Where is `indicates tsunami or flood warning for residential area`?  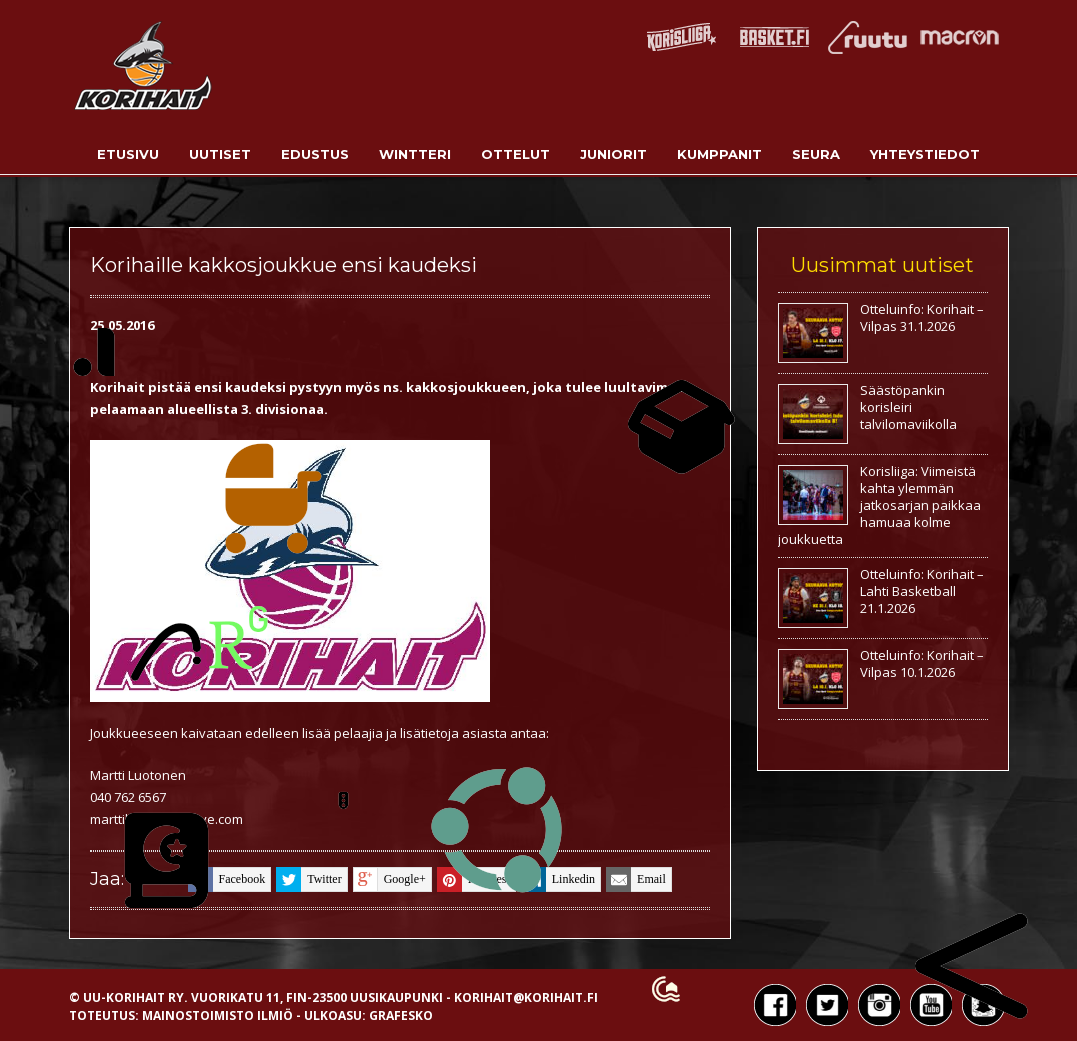 indicates tsunami or flood warning for residential area is located at coordinates (666, 989).